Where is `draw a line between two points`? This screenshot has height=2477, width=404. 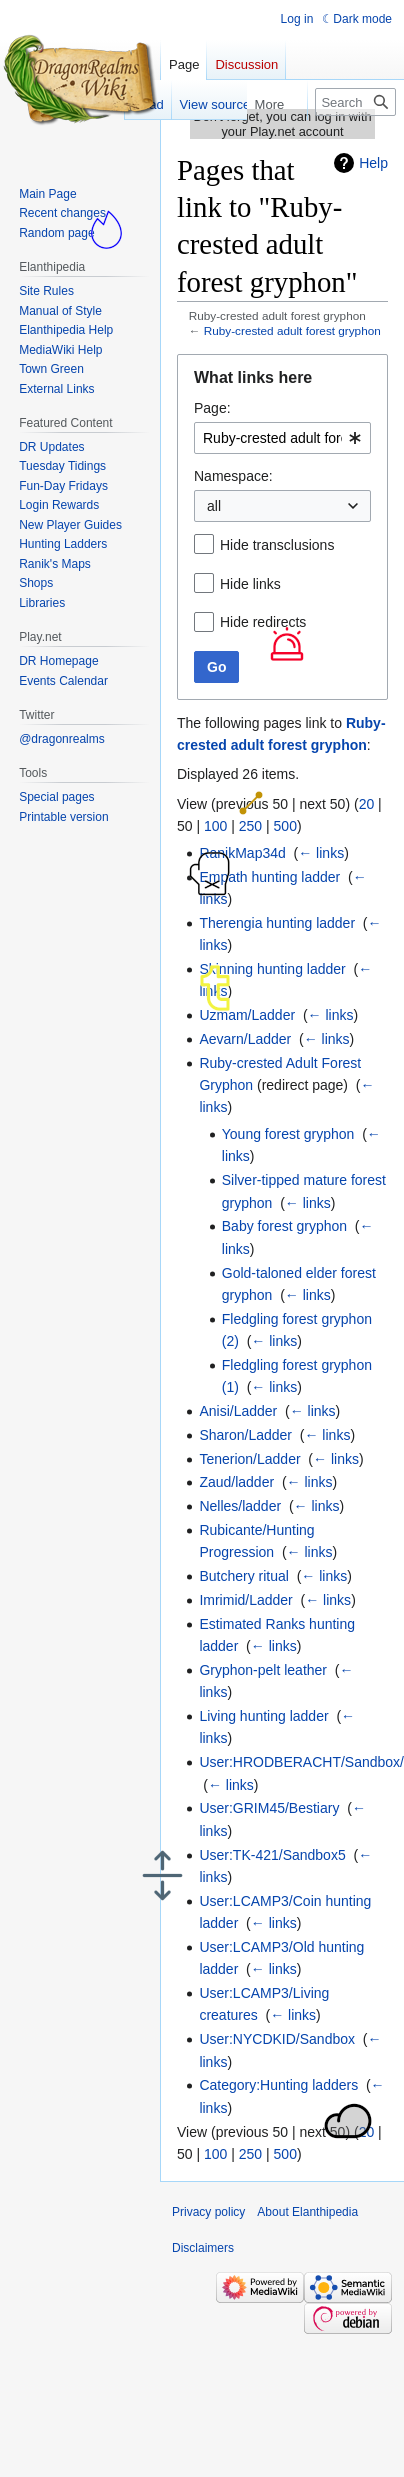 draw a line between two points is located at coordinates (251, 803).